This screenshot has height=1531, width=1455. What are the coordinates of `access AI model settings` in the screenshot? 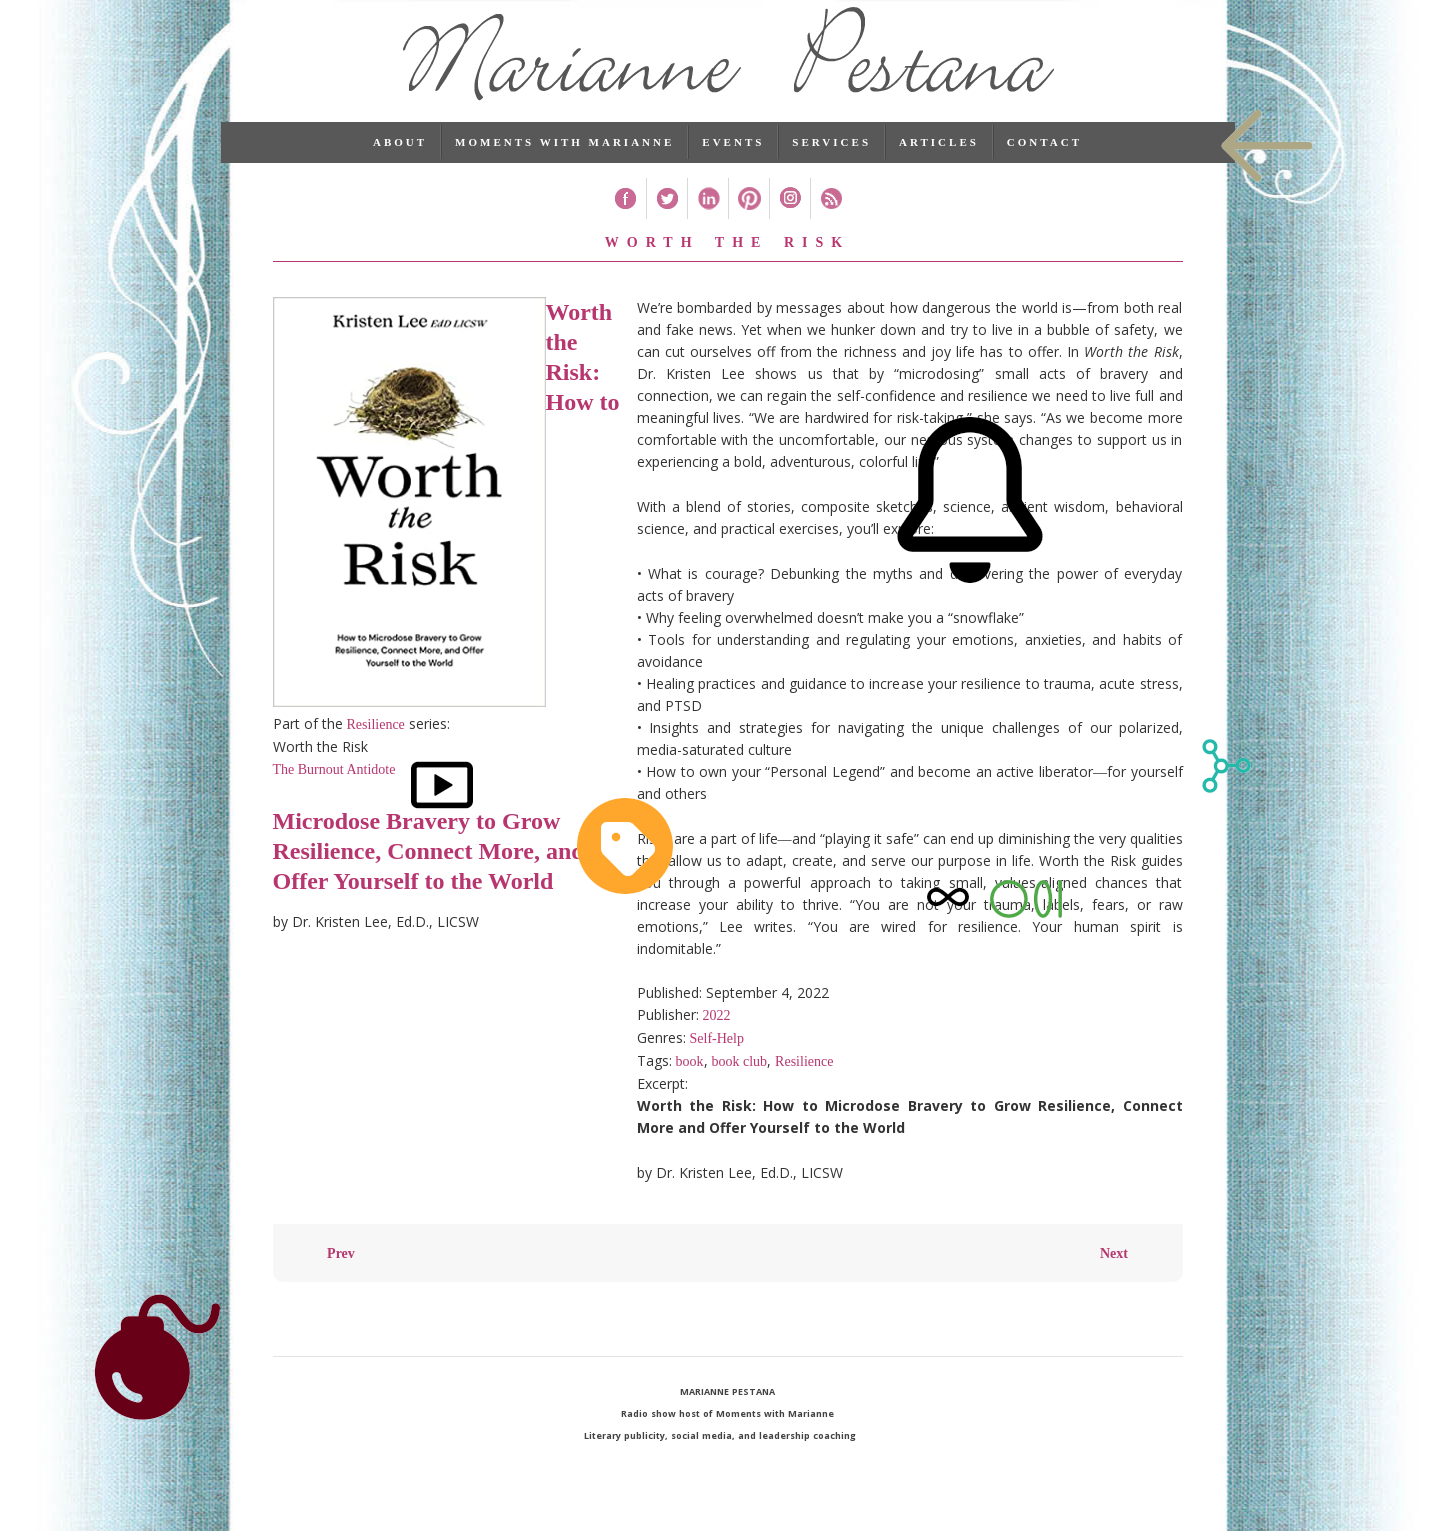 It's located at (1226, 766).